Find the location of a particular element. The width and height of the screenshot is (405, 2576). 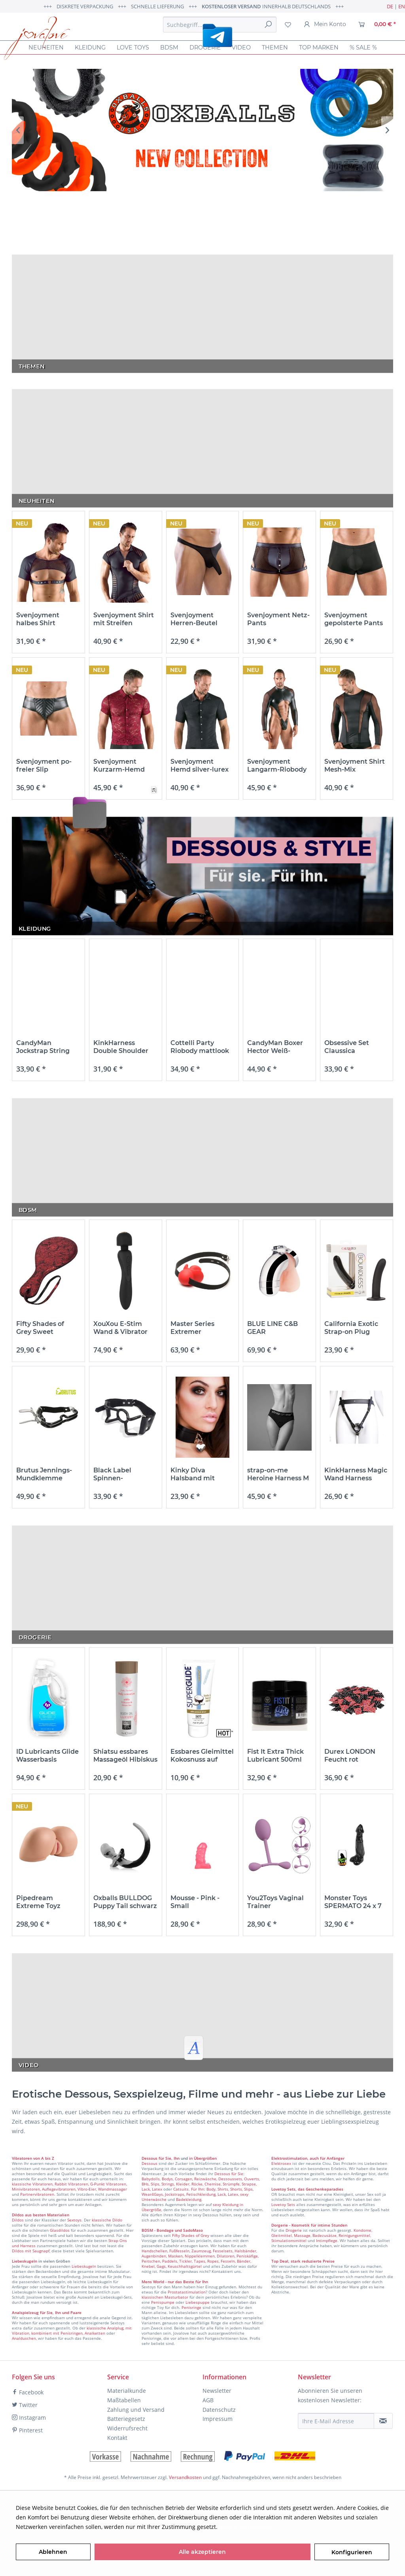

open libreoffice start center is located at coordinates (121, 897).